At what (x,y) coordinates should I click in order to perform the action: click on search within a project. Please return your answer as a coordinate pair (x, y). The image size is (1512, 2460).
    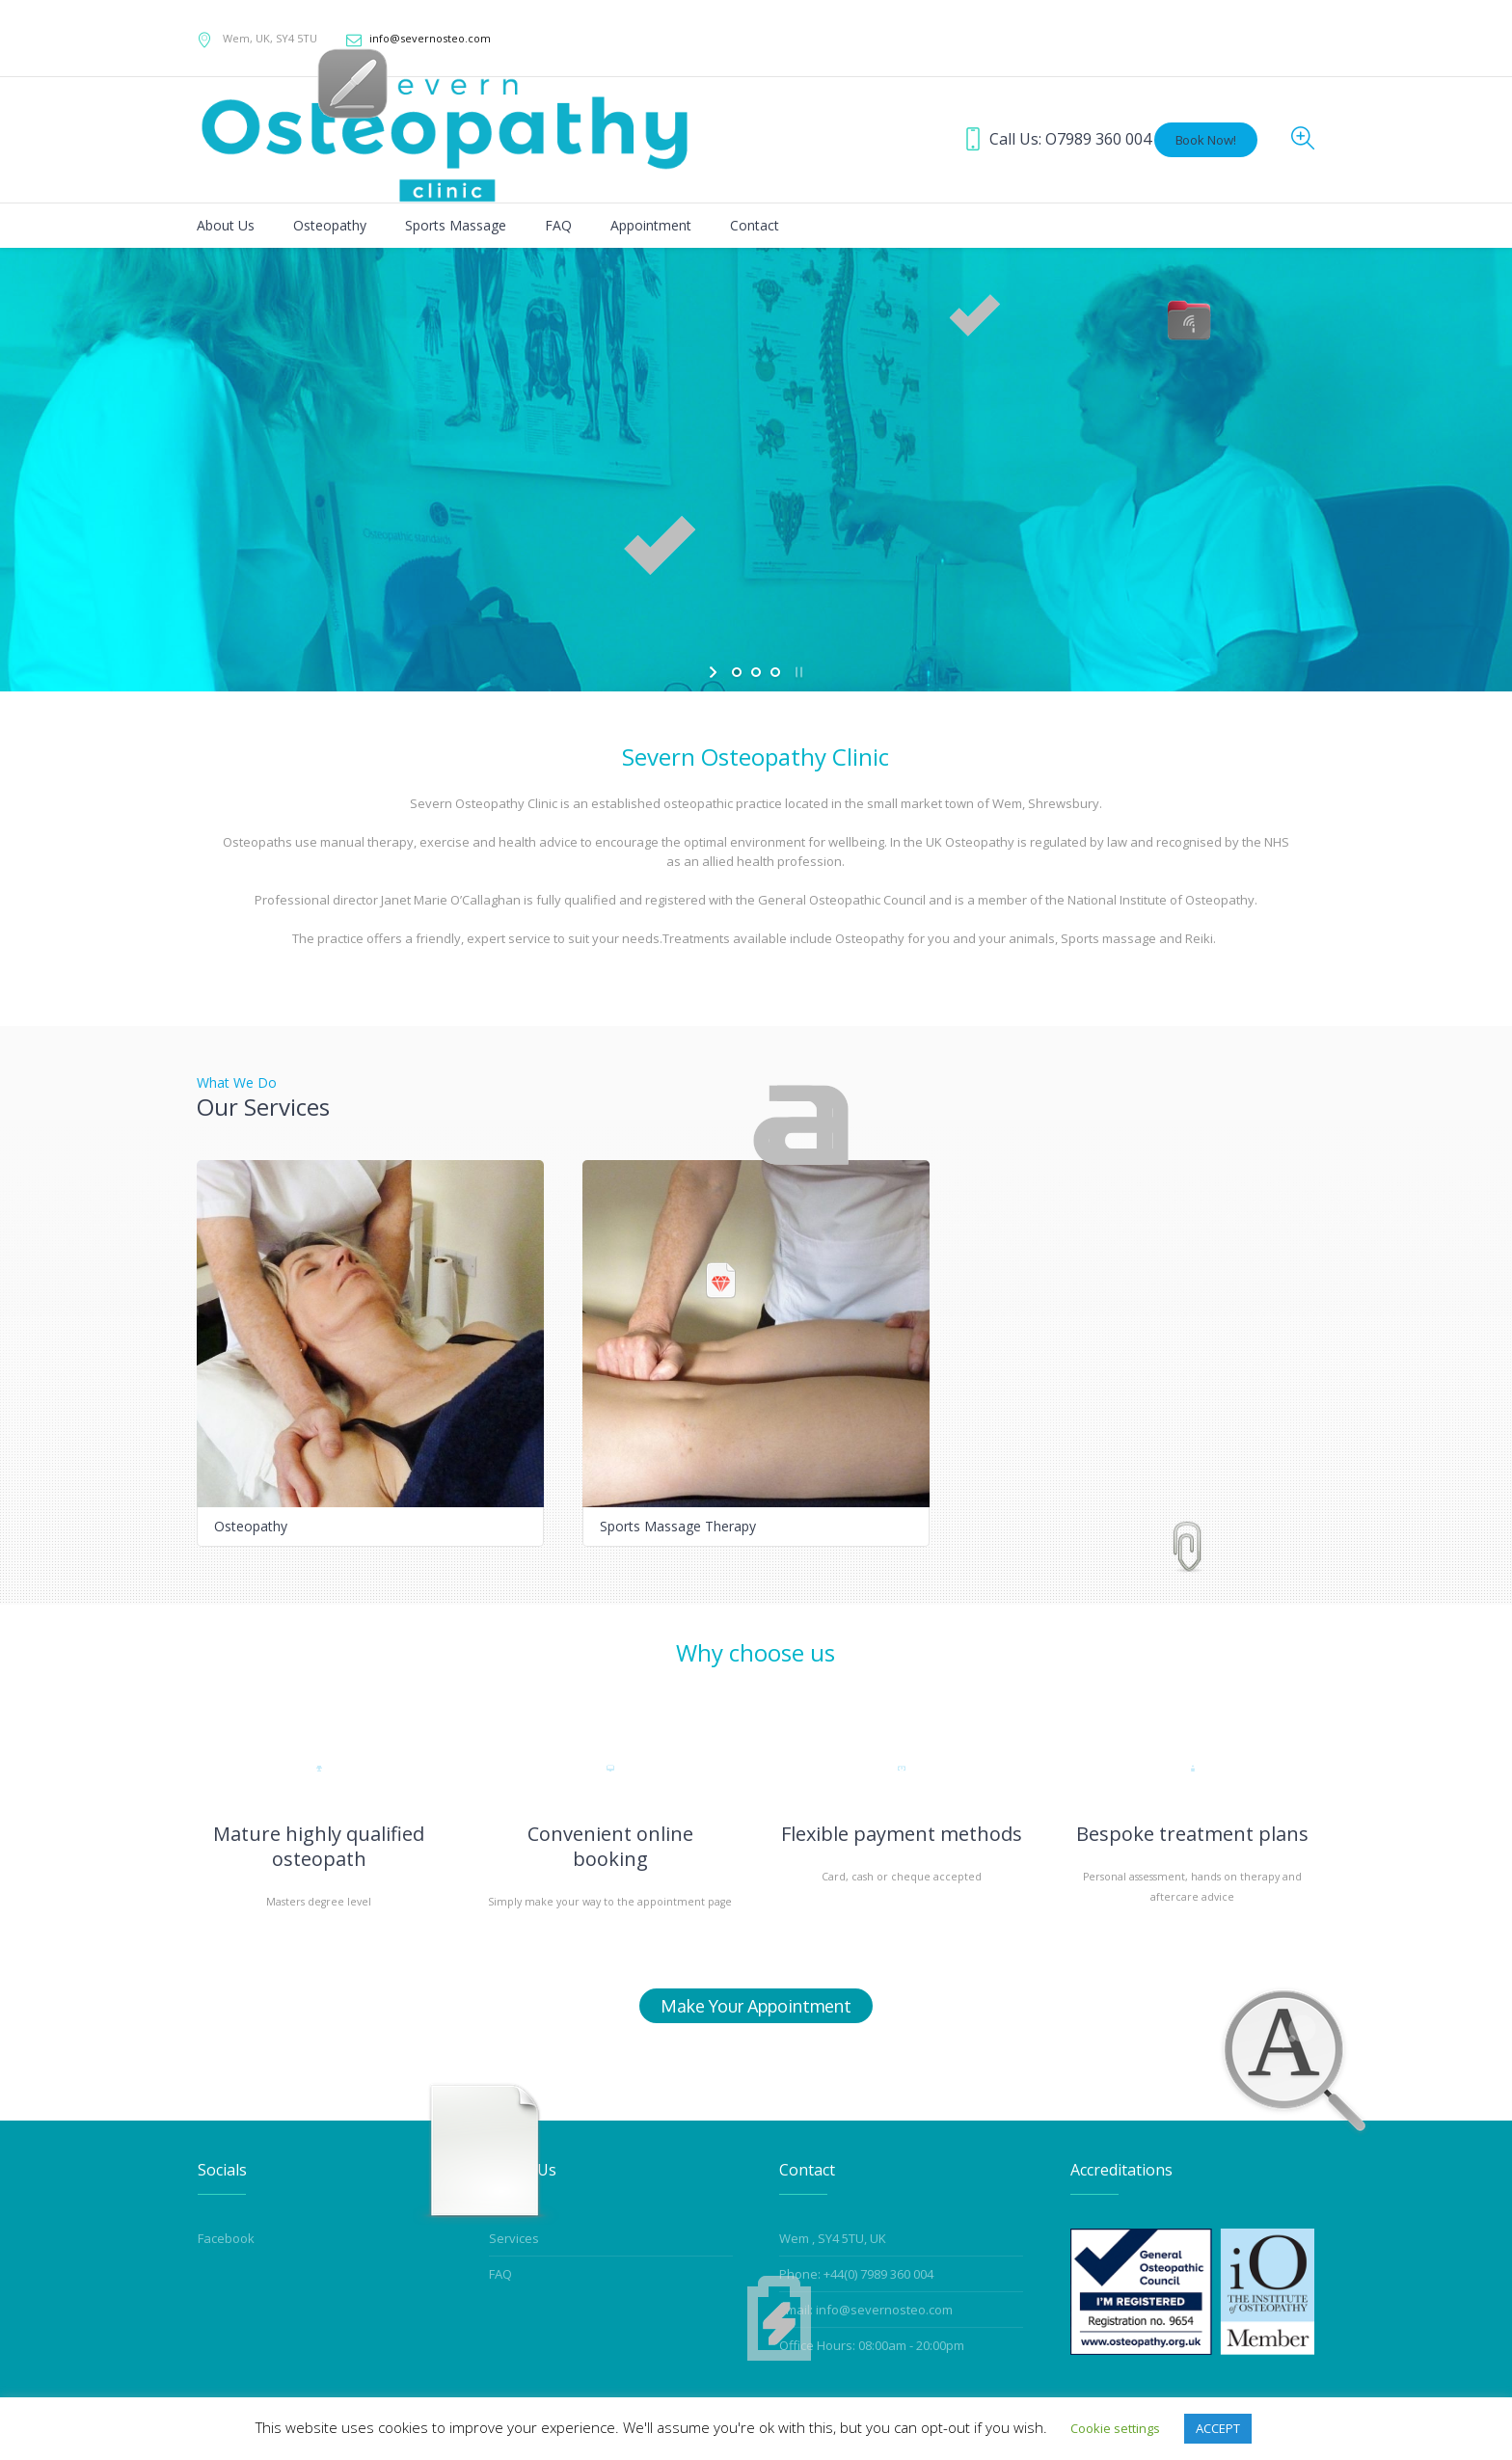
    Looking at the image, I should click on (1293, 2059).